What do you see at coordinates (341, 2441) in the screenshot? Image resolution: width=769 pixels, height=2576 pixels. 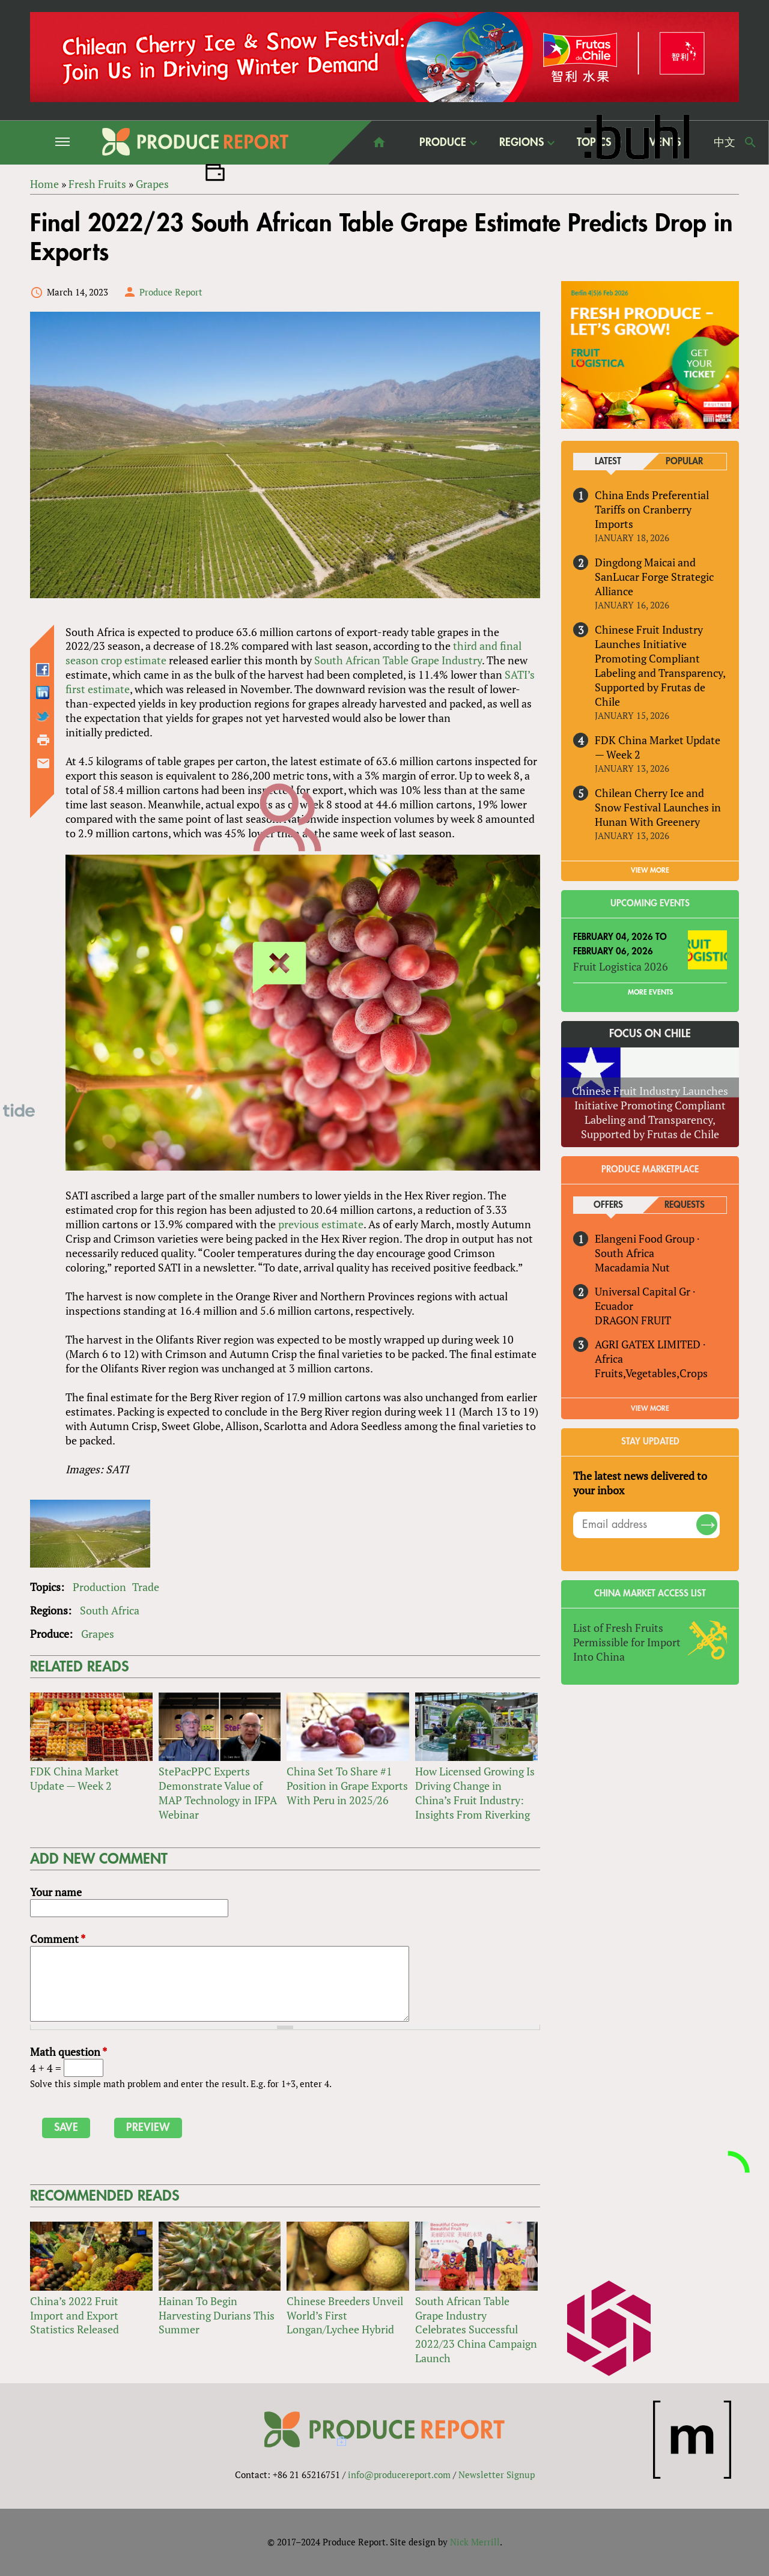 I see `access first aid or medical resources` at bounding box center [341, 2441].